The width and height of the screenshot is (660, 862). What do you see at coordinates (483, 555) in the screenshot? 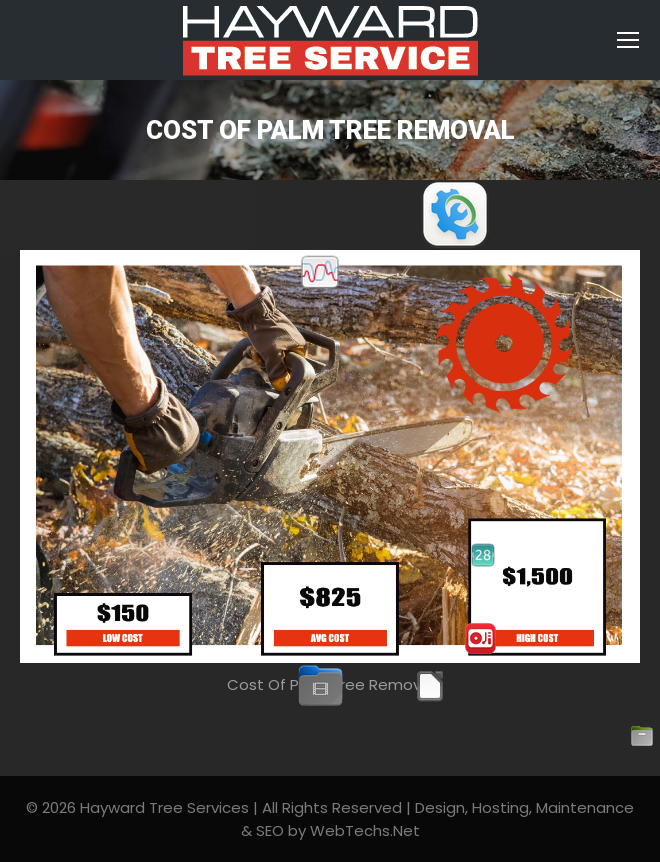
I see `open the calendar app` at bounding box center [483, 555].